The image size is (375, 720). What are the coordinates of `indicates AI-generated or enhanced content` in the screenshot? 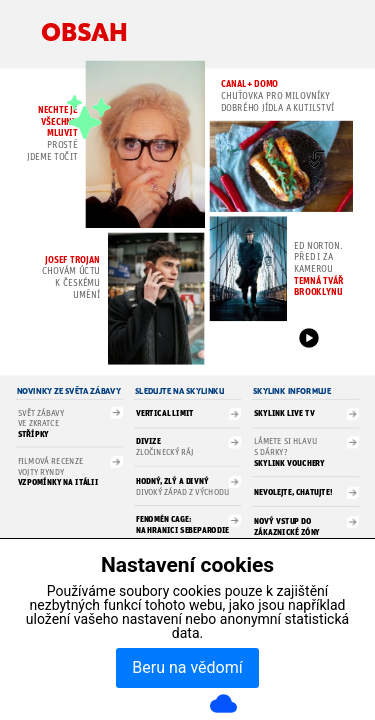 It's located at (89, 117).